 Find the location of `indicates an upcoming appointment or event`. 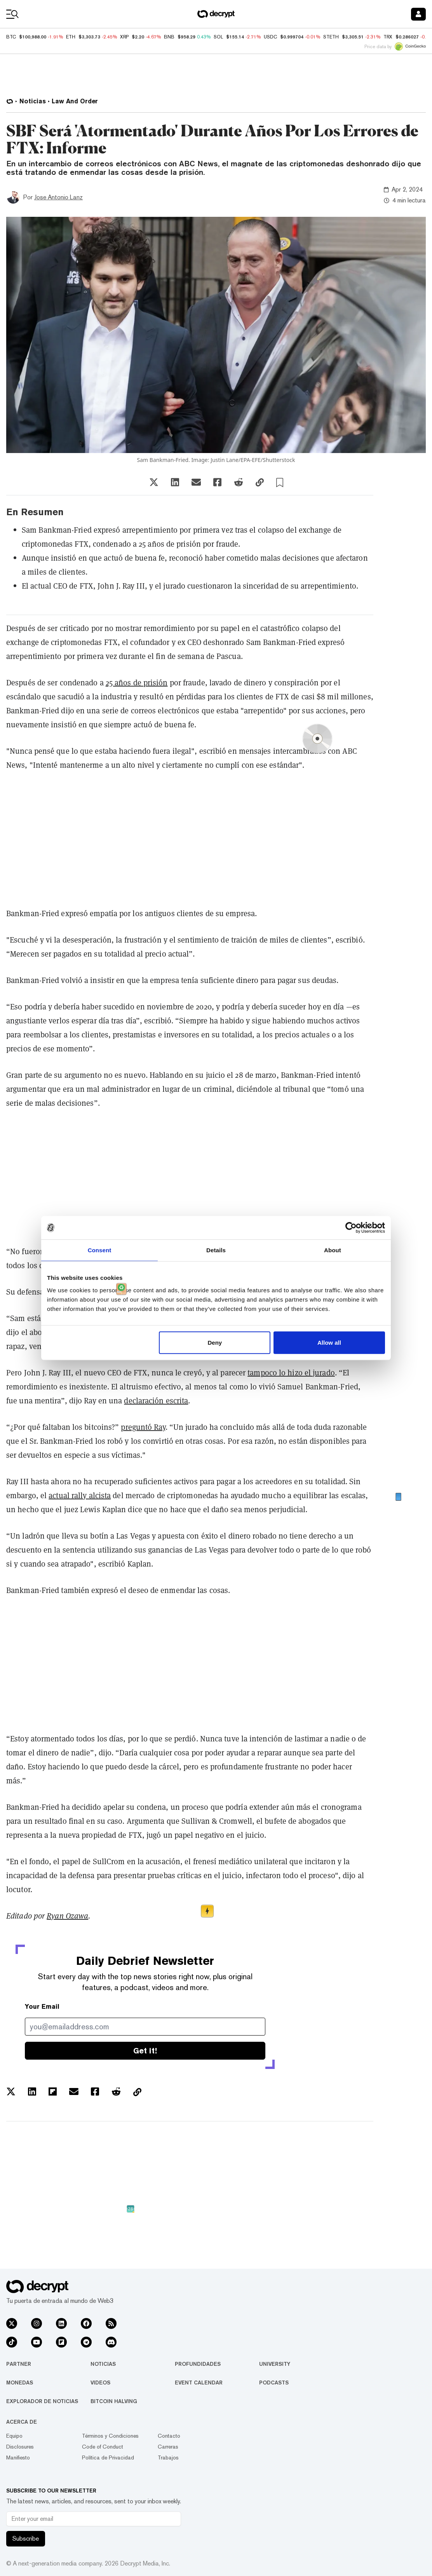

indicates an upcoming appointment or event is located at coordinates (131, 2209).